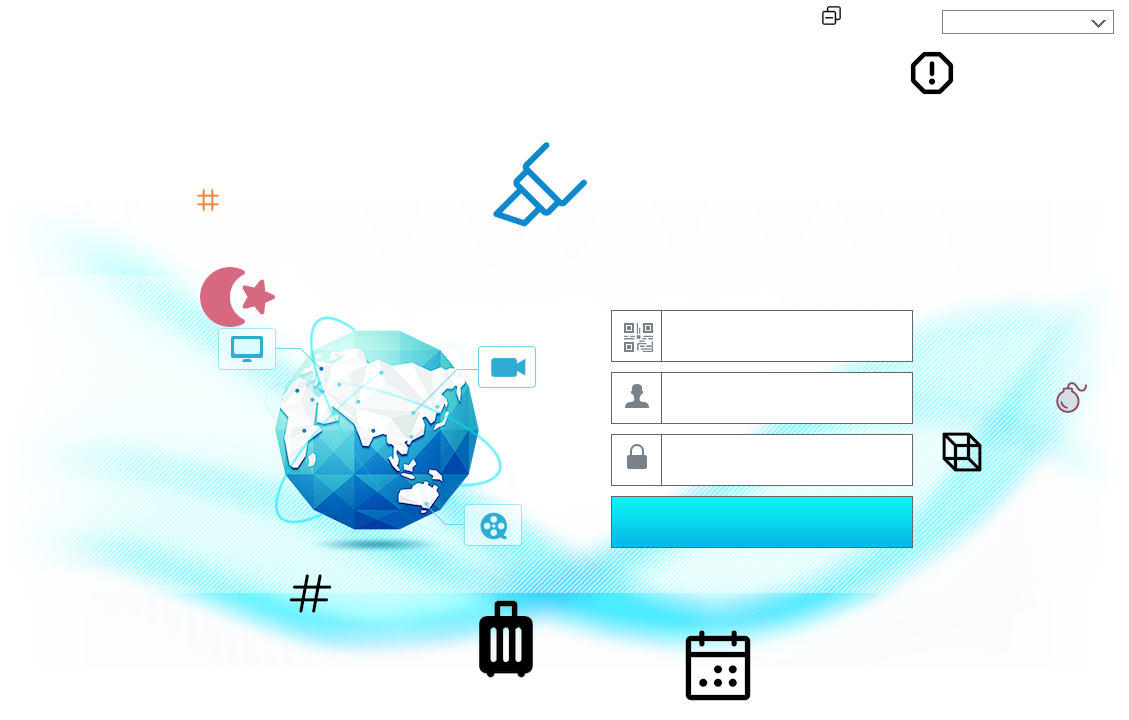 The width and height of the screenshot is (1129, 720). What do you see at coordinates (310, 593) in the screenshot?
I see `view or add hashtags` at bounding box center [310, 593].